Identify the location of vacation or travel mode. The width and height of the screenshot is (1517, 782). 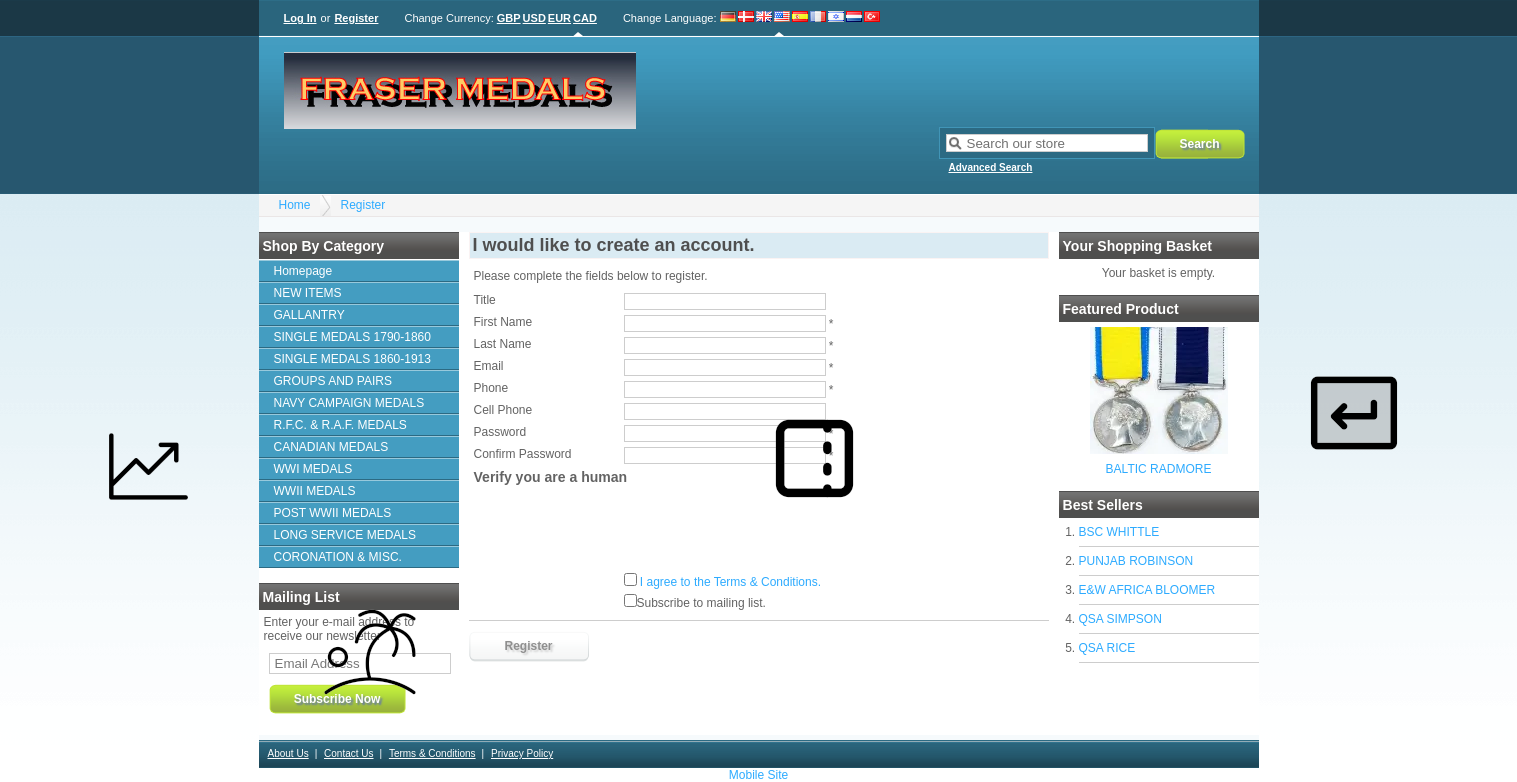
(370, 652).